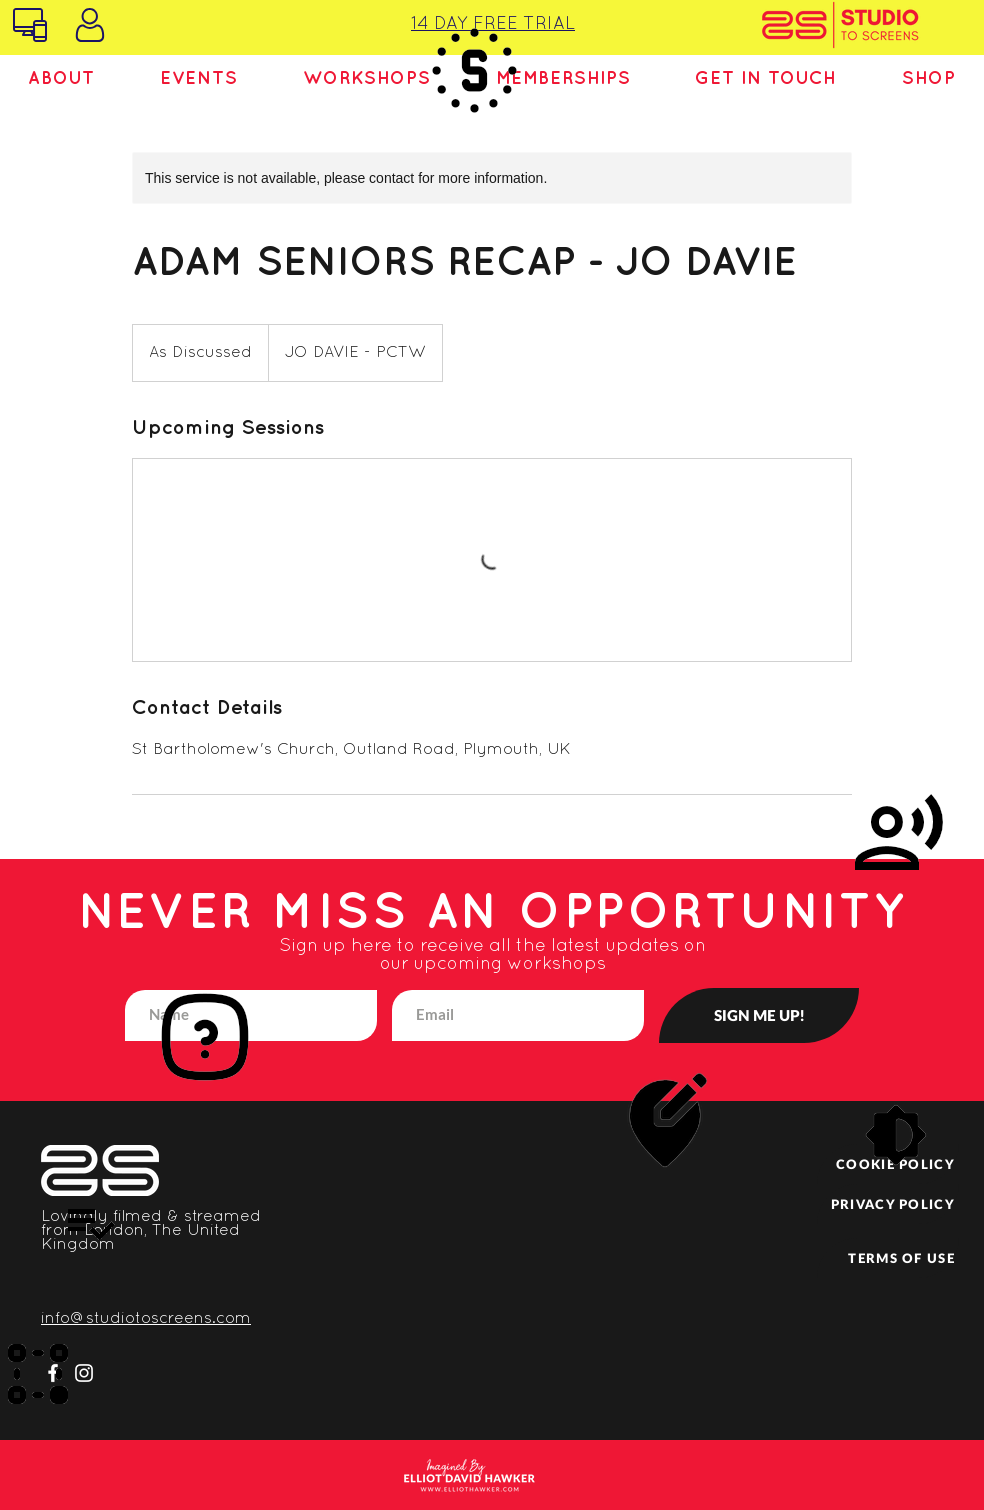 The image size is (984, 1510). What do you see at coordinates (38, 1374) in the screenshot?
I see `set transform anchor to bottom-right corner` at bounding box center [38, 1374].